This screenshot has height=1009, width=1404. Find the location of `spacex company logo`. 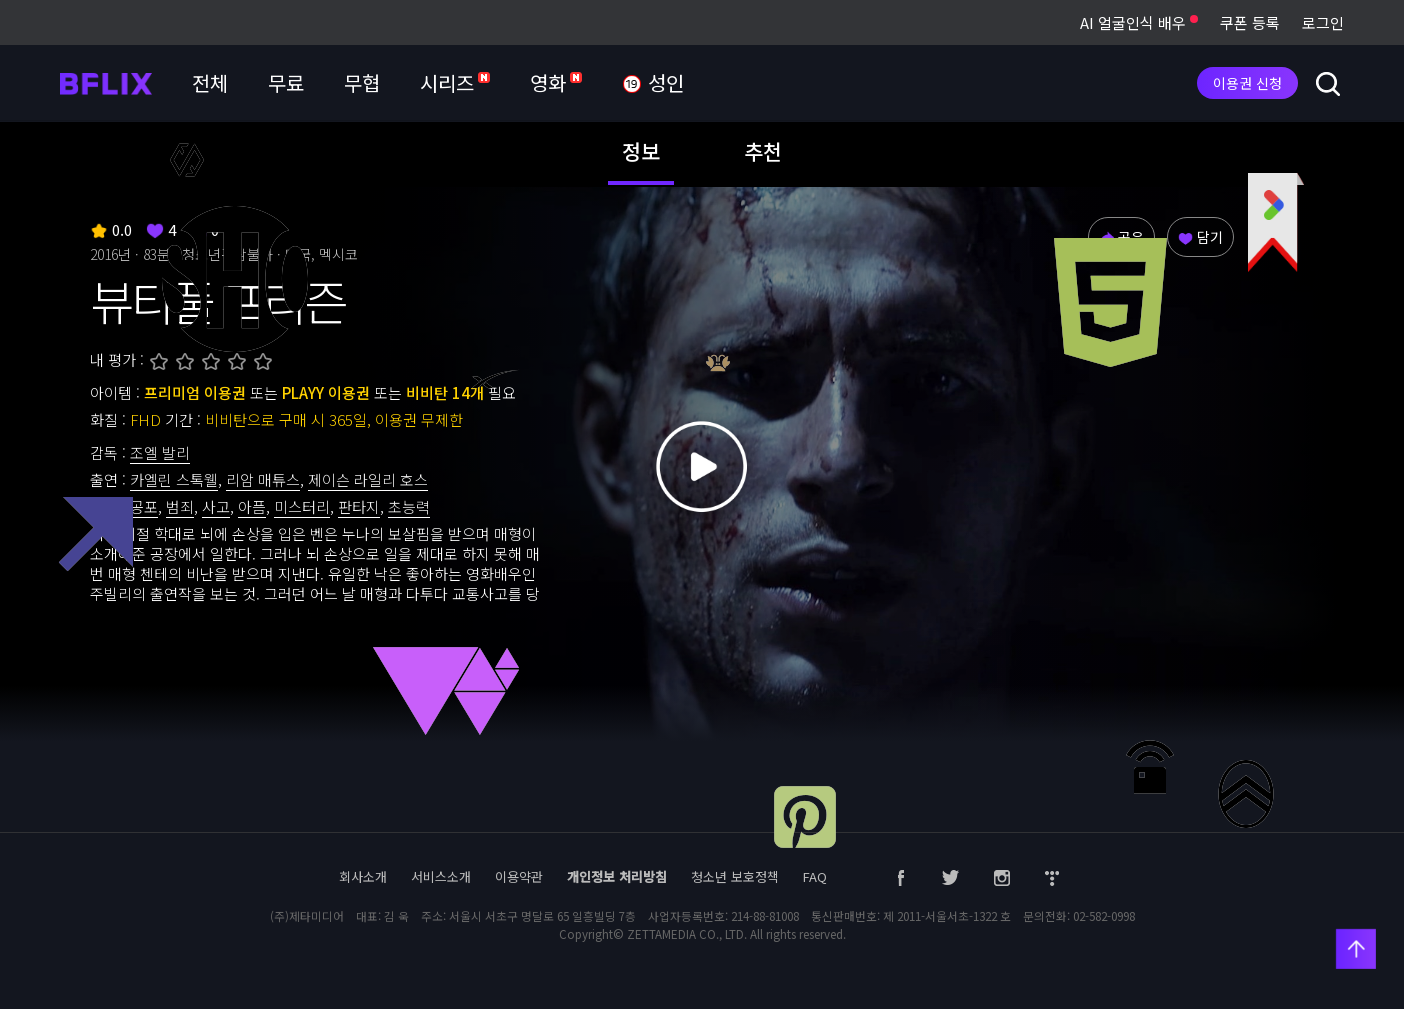

spacex company logo is located at coordinates (496, 379).